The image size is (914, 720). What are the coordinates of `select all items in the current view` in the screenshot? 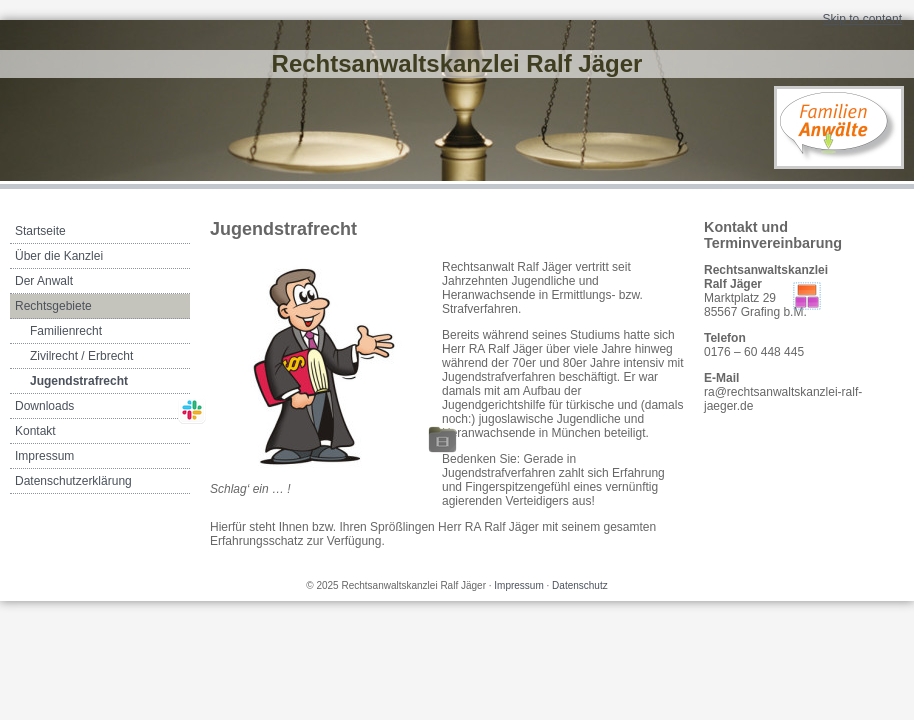 It's located at (807, 296).